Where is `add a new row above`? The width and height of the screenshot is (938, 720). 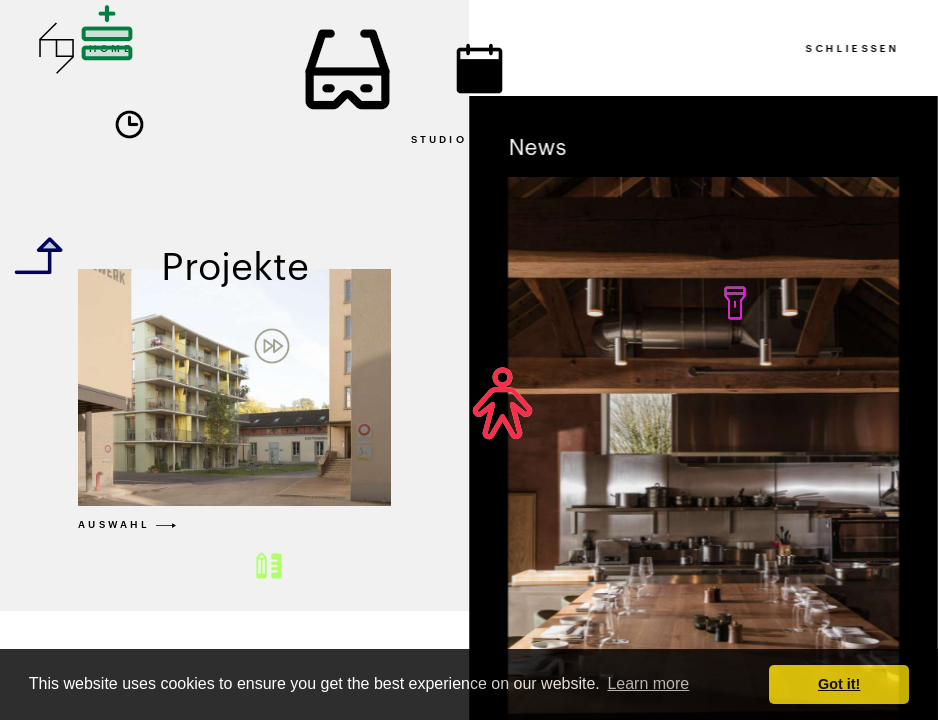 add a new row above is located at coordinates (107, 37).